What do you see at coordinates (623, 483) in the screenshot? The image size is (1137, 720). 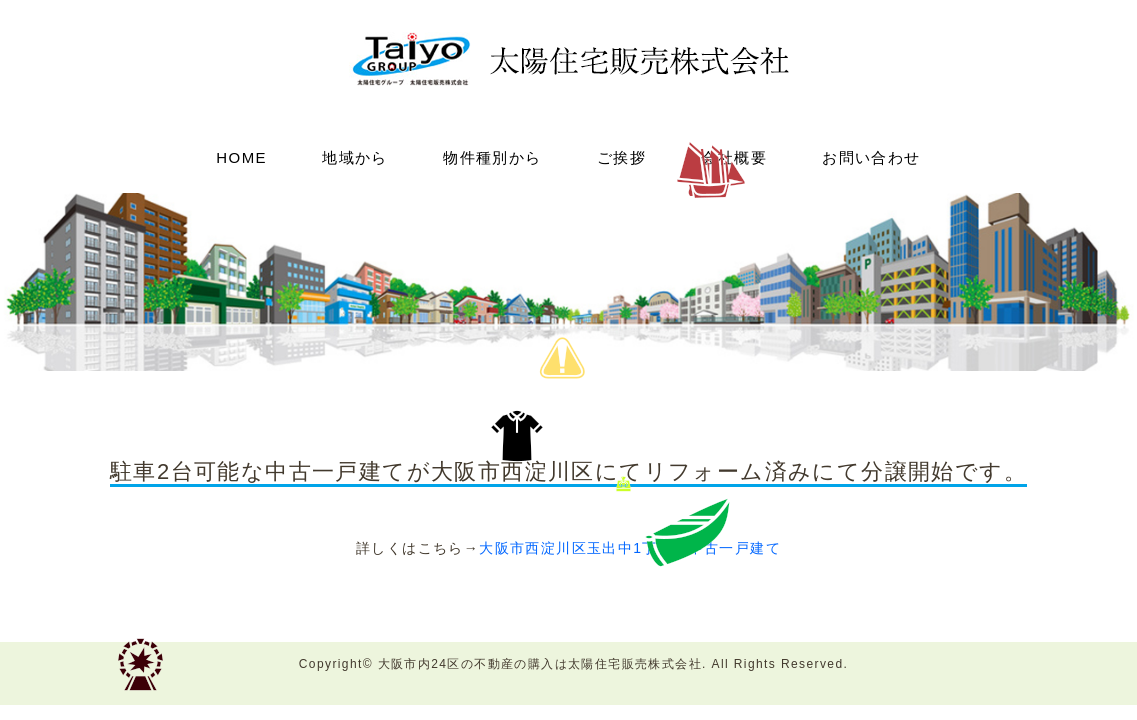 I see `craft or forge a ring item` at bounding box center [623, 483].